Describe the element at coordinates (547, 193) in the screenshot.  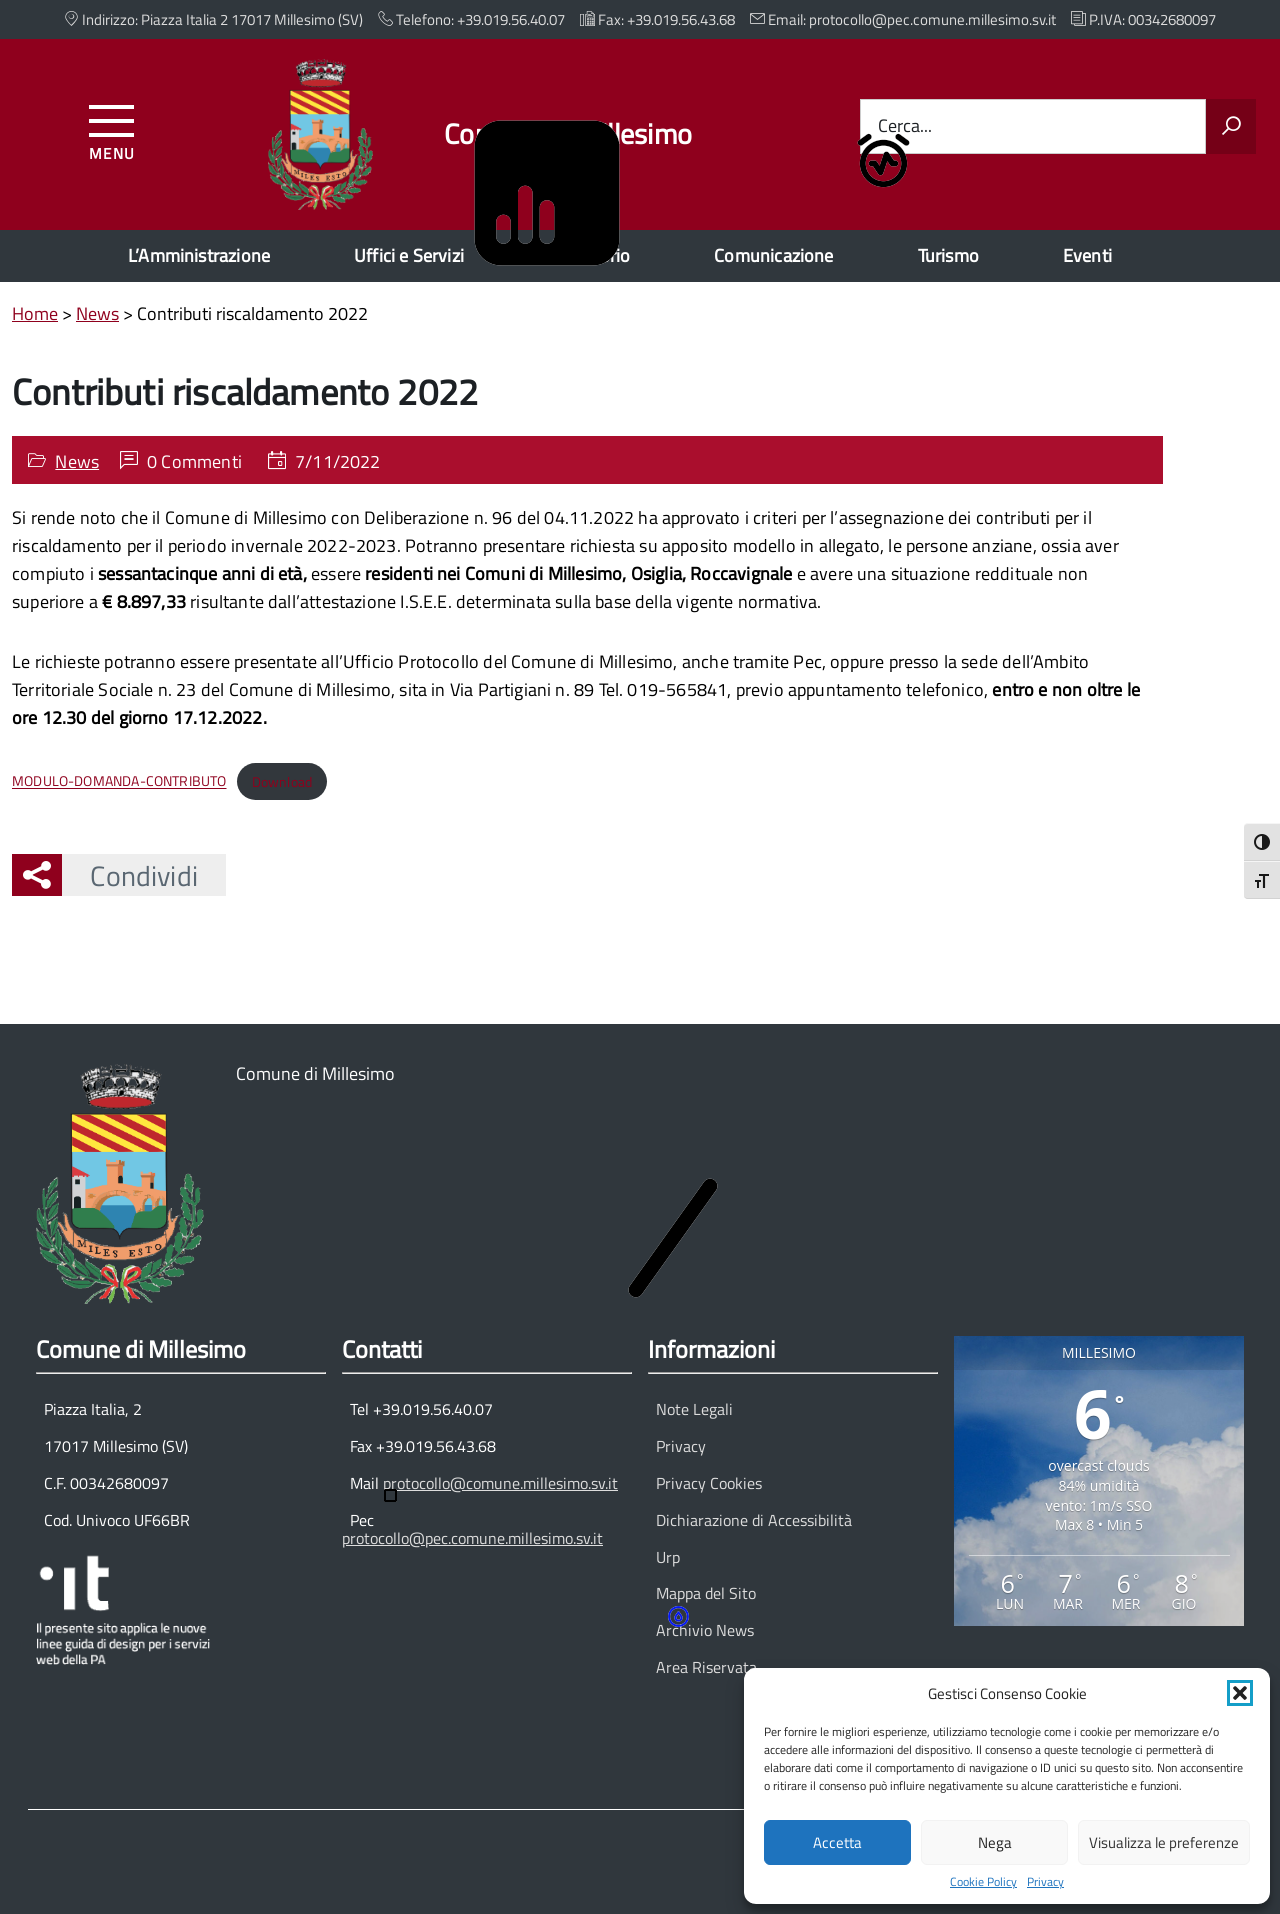
I see `align content to bottom-left corner` at that location.